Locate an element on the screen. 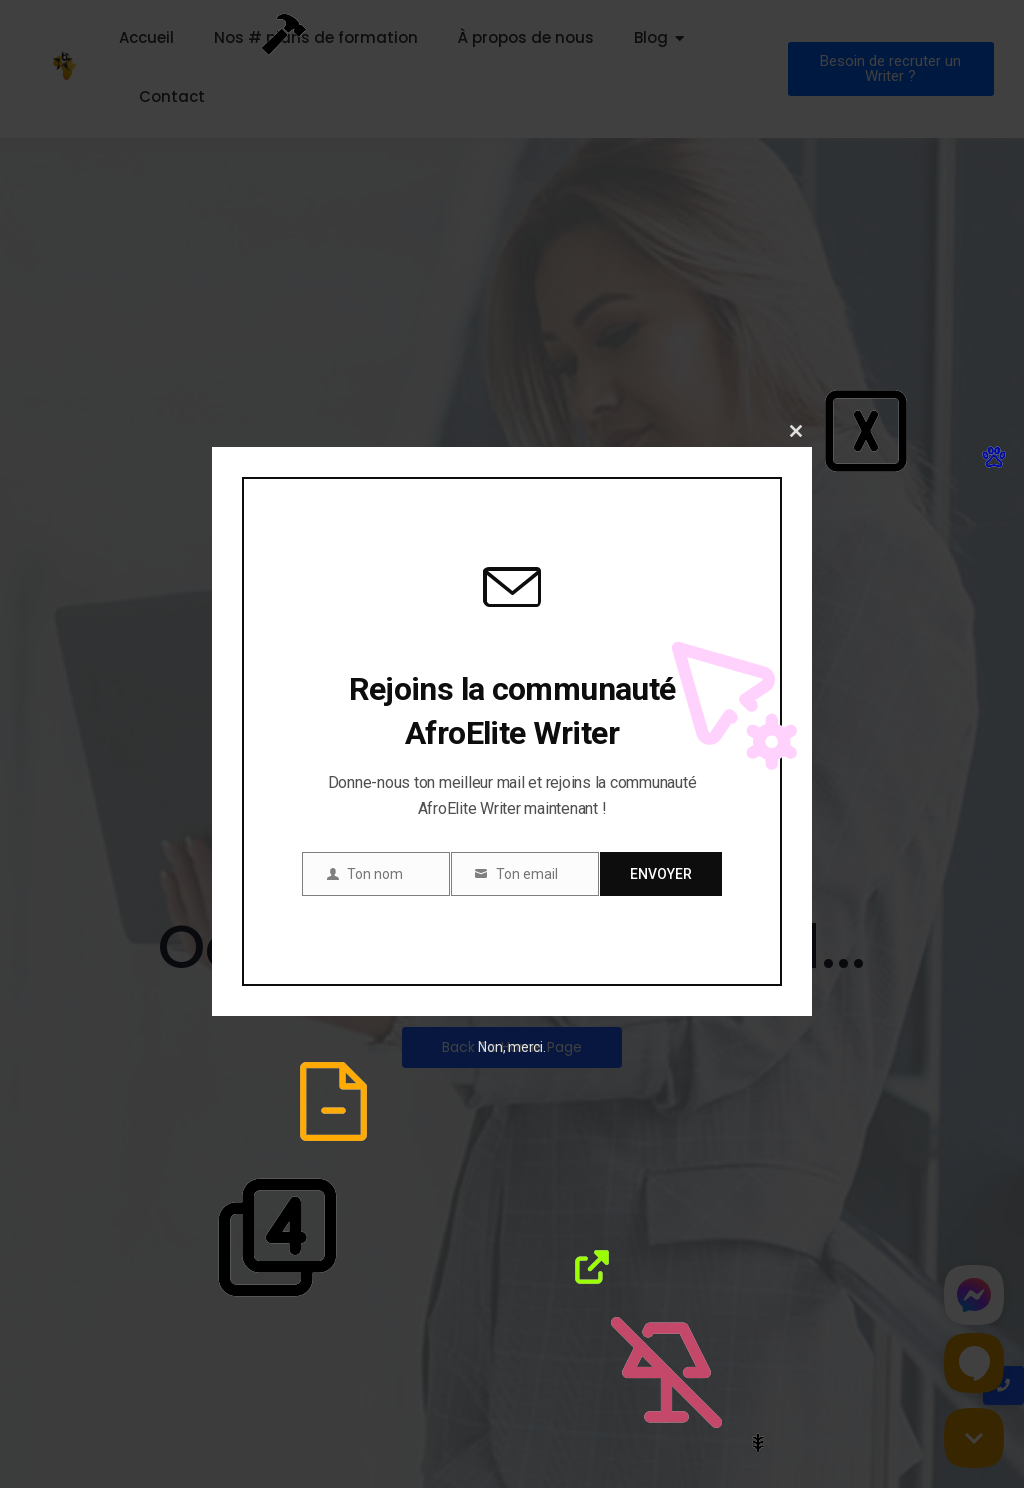 This screenshot has width=1024, height=1488. close or dismiss a dialog box is located at coordinates (866, 431).